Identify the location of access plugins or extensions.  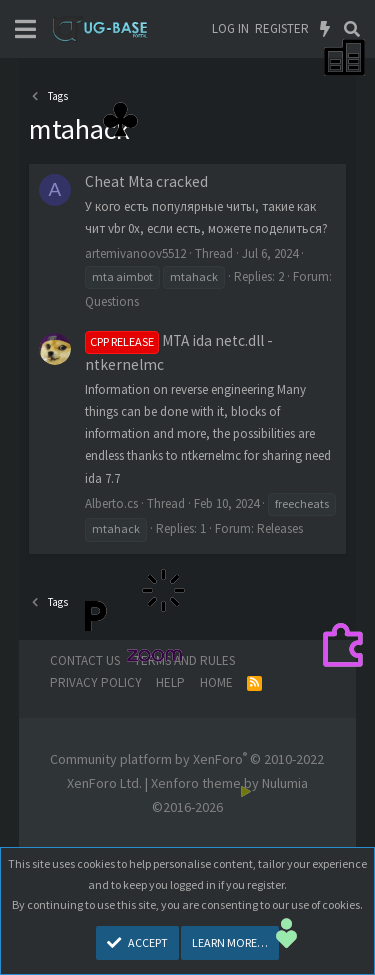
(343, 647).